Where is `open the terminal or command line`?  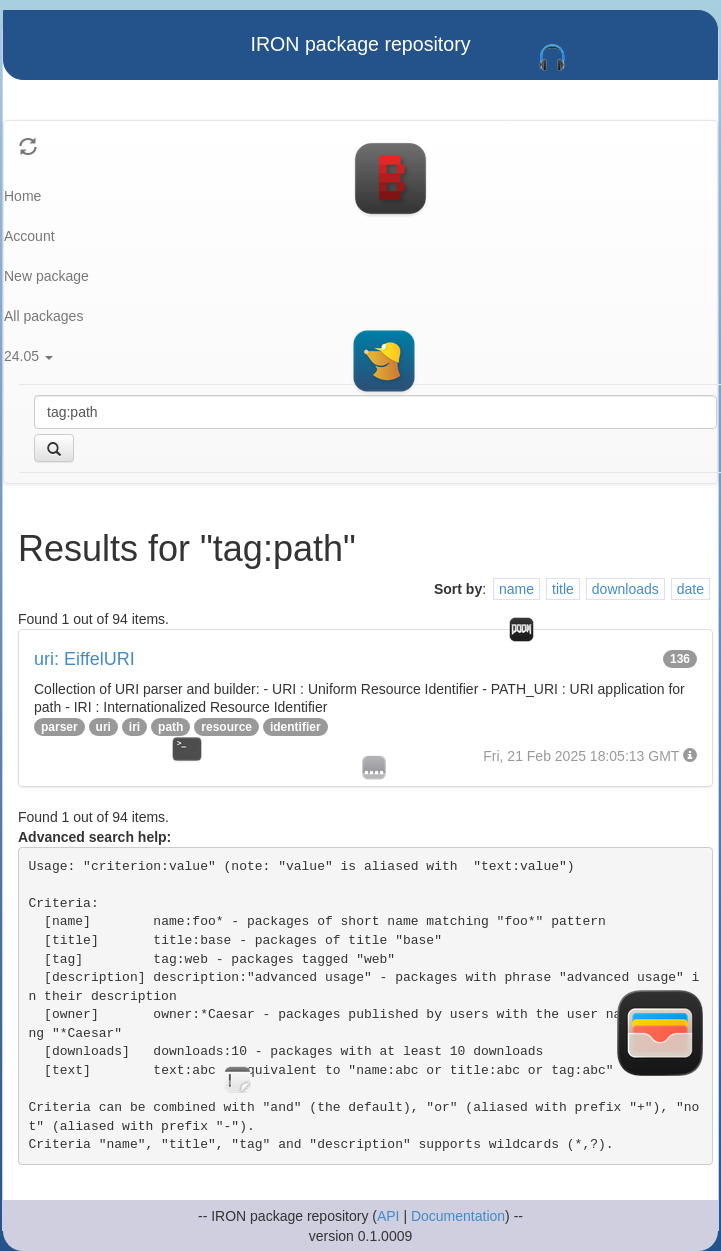
open the terminal or command line is located at coordinates (187, 749).